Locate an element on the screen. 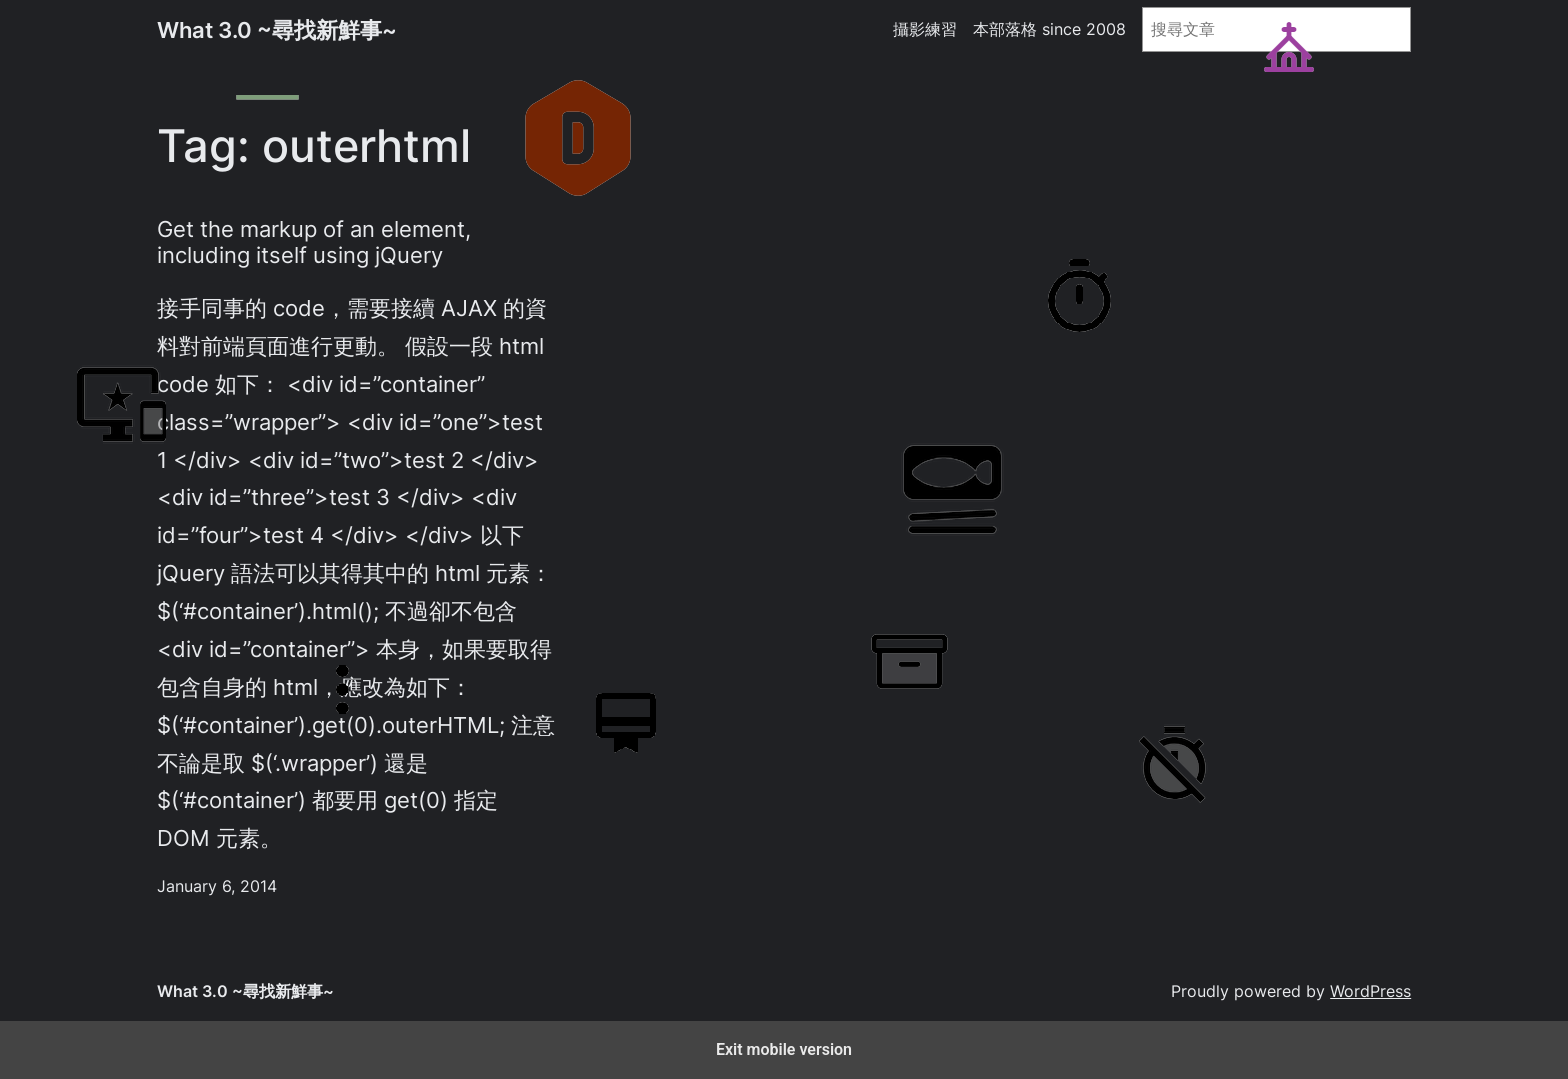 Image resolution: width=1568 pixels, height=1079 pixels. view synced or connected devices is located at coordinates (121, 404).